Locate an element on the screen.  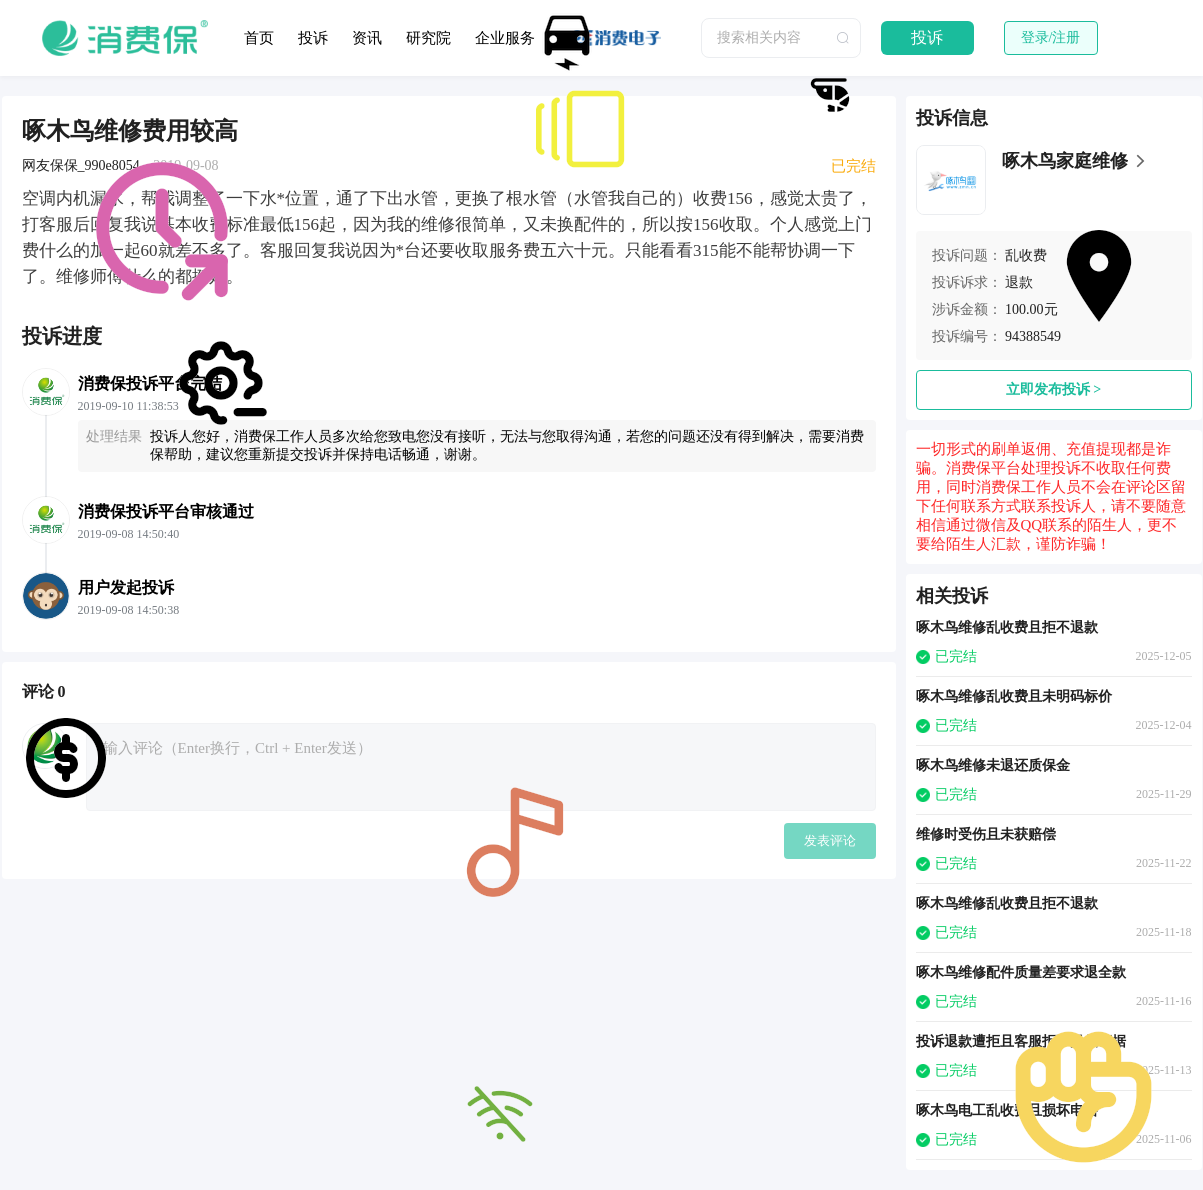
indicates seafood or shellfish menu items is located at coordinates (830, 95).